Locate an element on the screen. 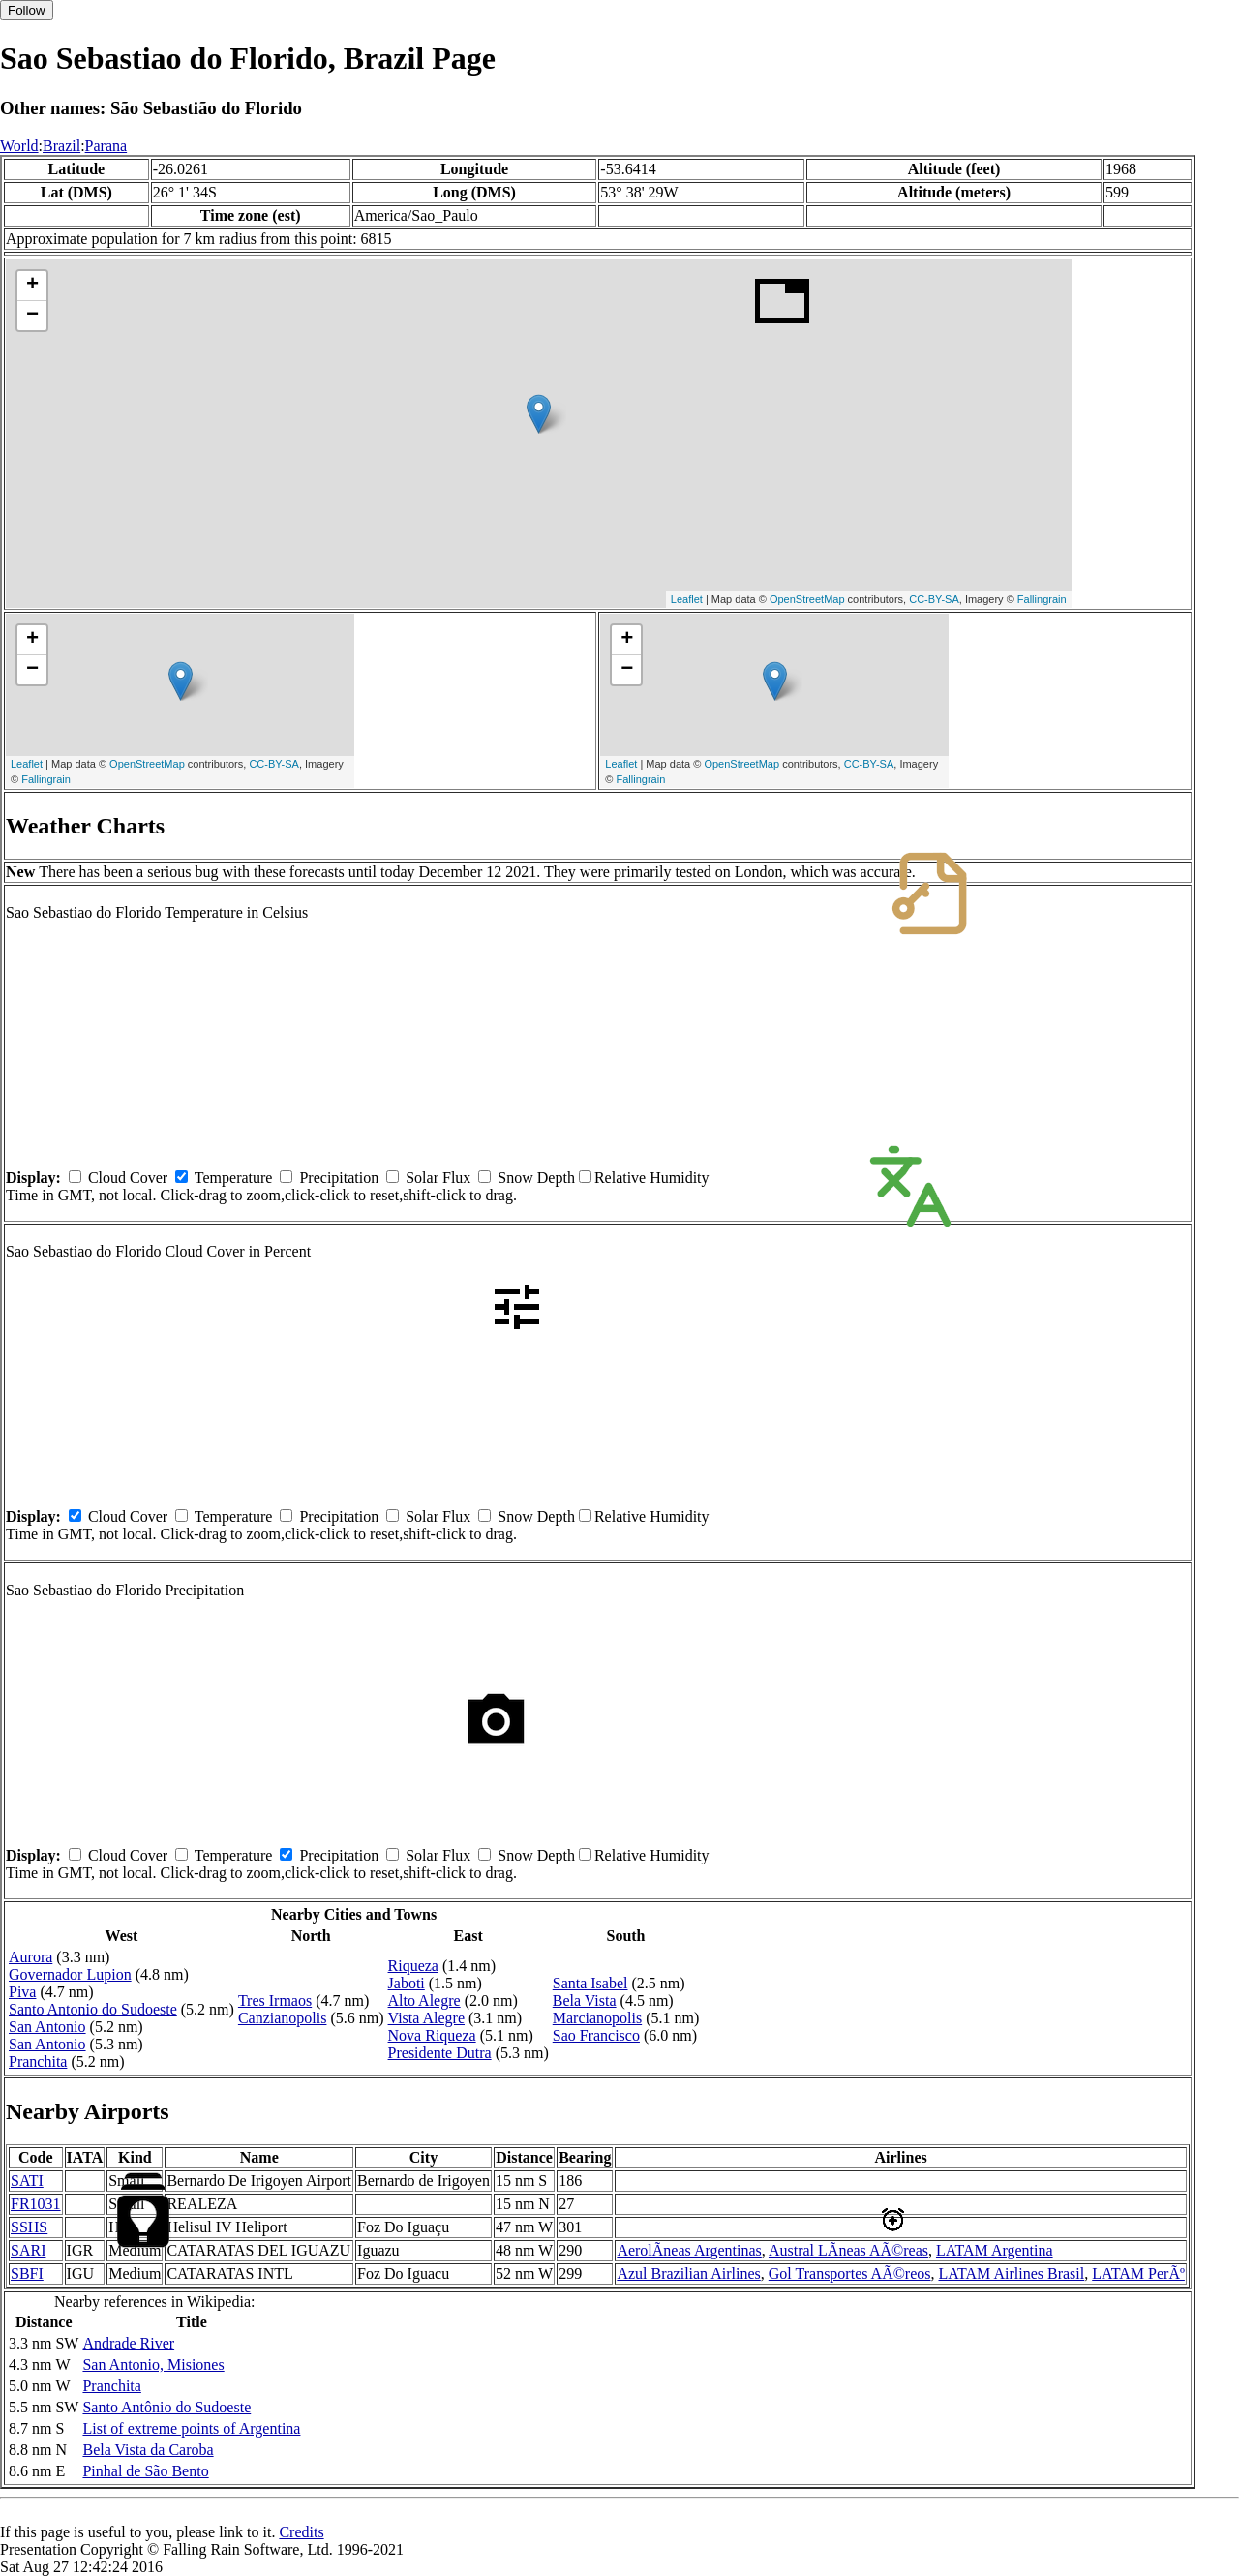 The width and height of the screenshot is (1239, 2576). change language settings is located at coordinates (910, 1186).